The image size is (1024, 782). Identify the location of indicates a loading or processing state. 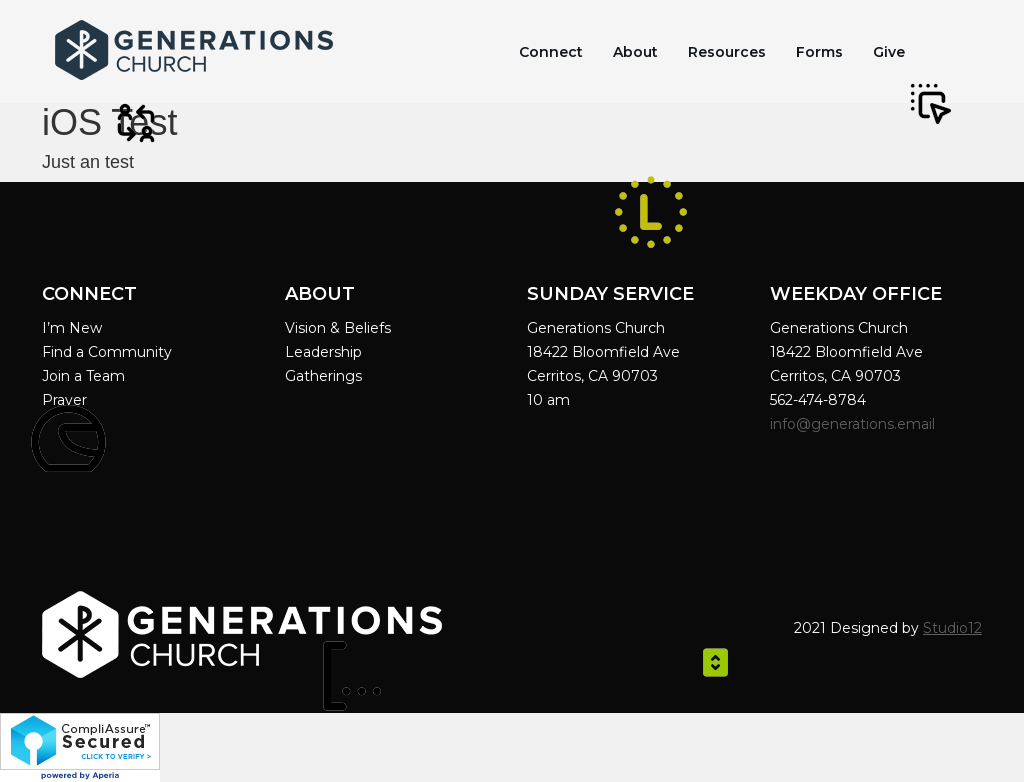
(651, 212).